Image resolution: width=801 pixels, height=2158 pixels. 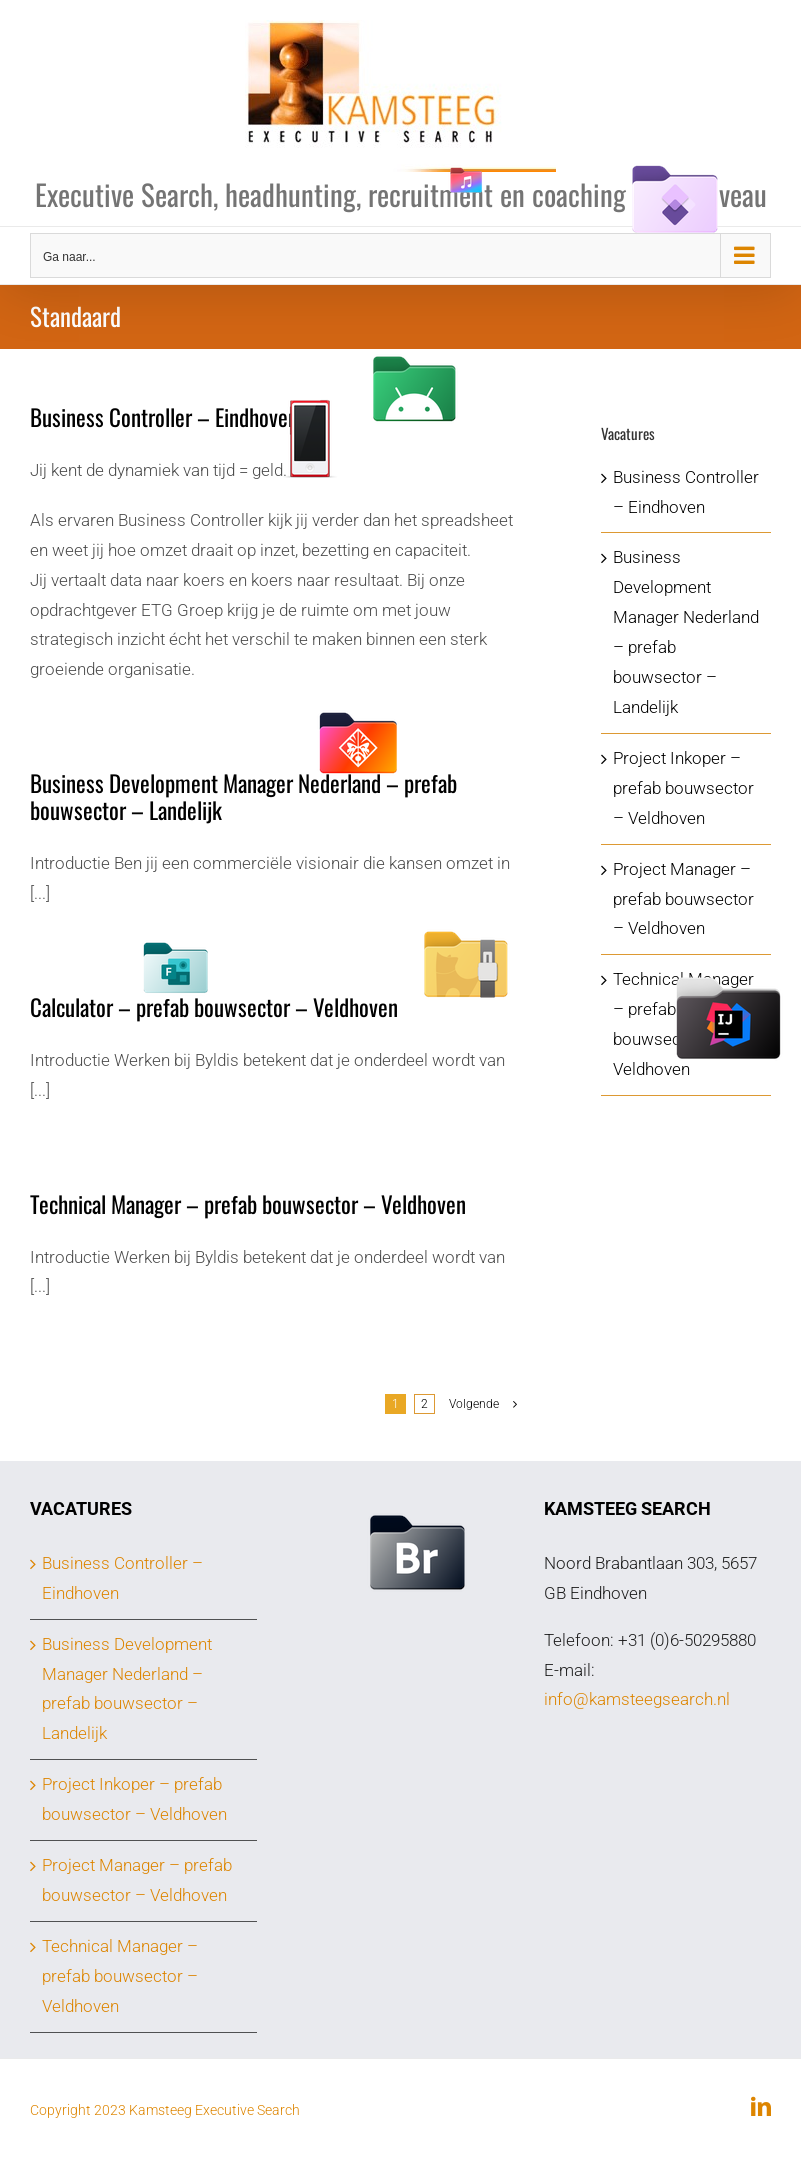 What do you see at coordinates (414, 391) in the screenshot?
I see `open android-related files folder` at bounding box center [414, 391].